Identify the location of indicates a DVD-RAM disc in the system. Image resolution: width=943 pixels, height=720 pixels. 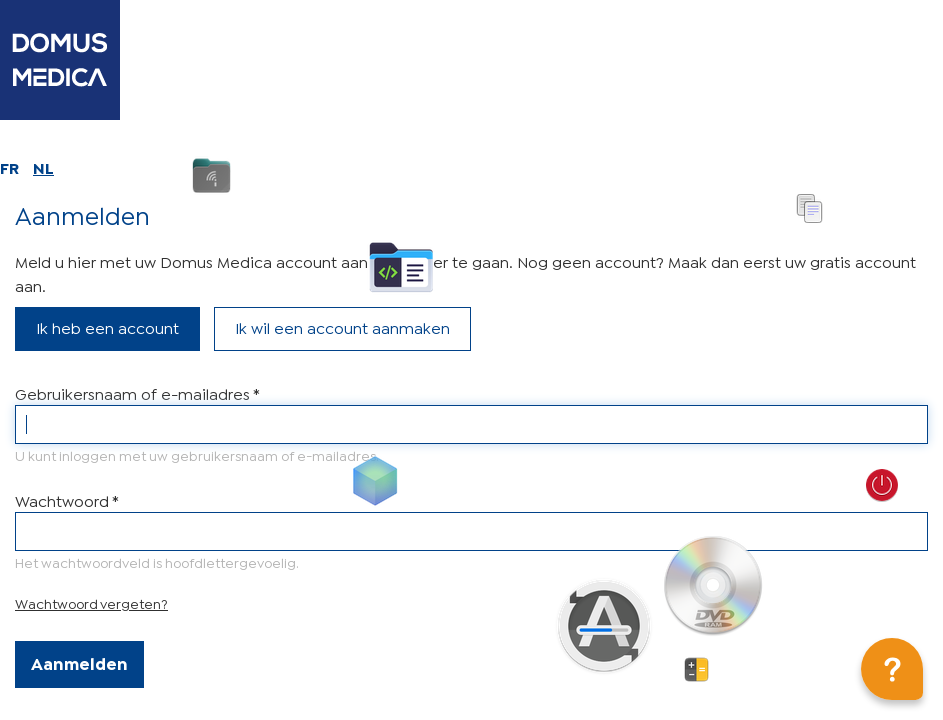
(713, 587).